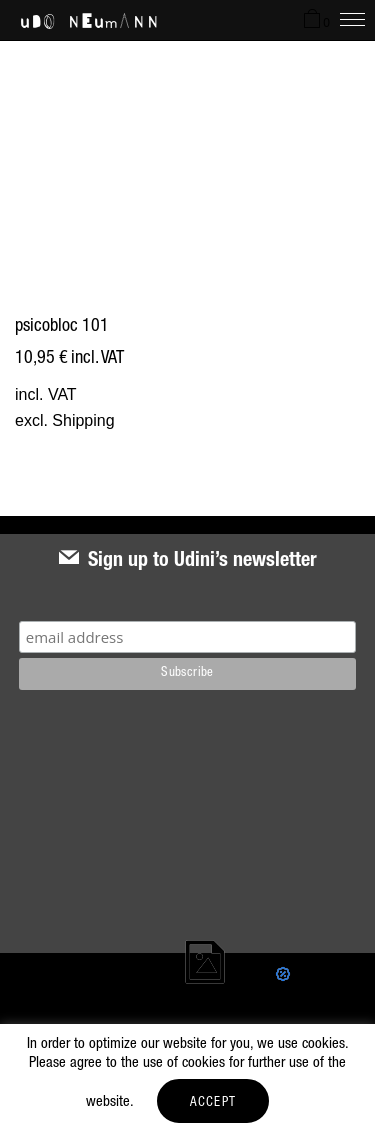  I want to click on view image file, so click(205, 962).